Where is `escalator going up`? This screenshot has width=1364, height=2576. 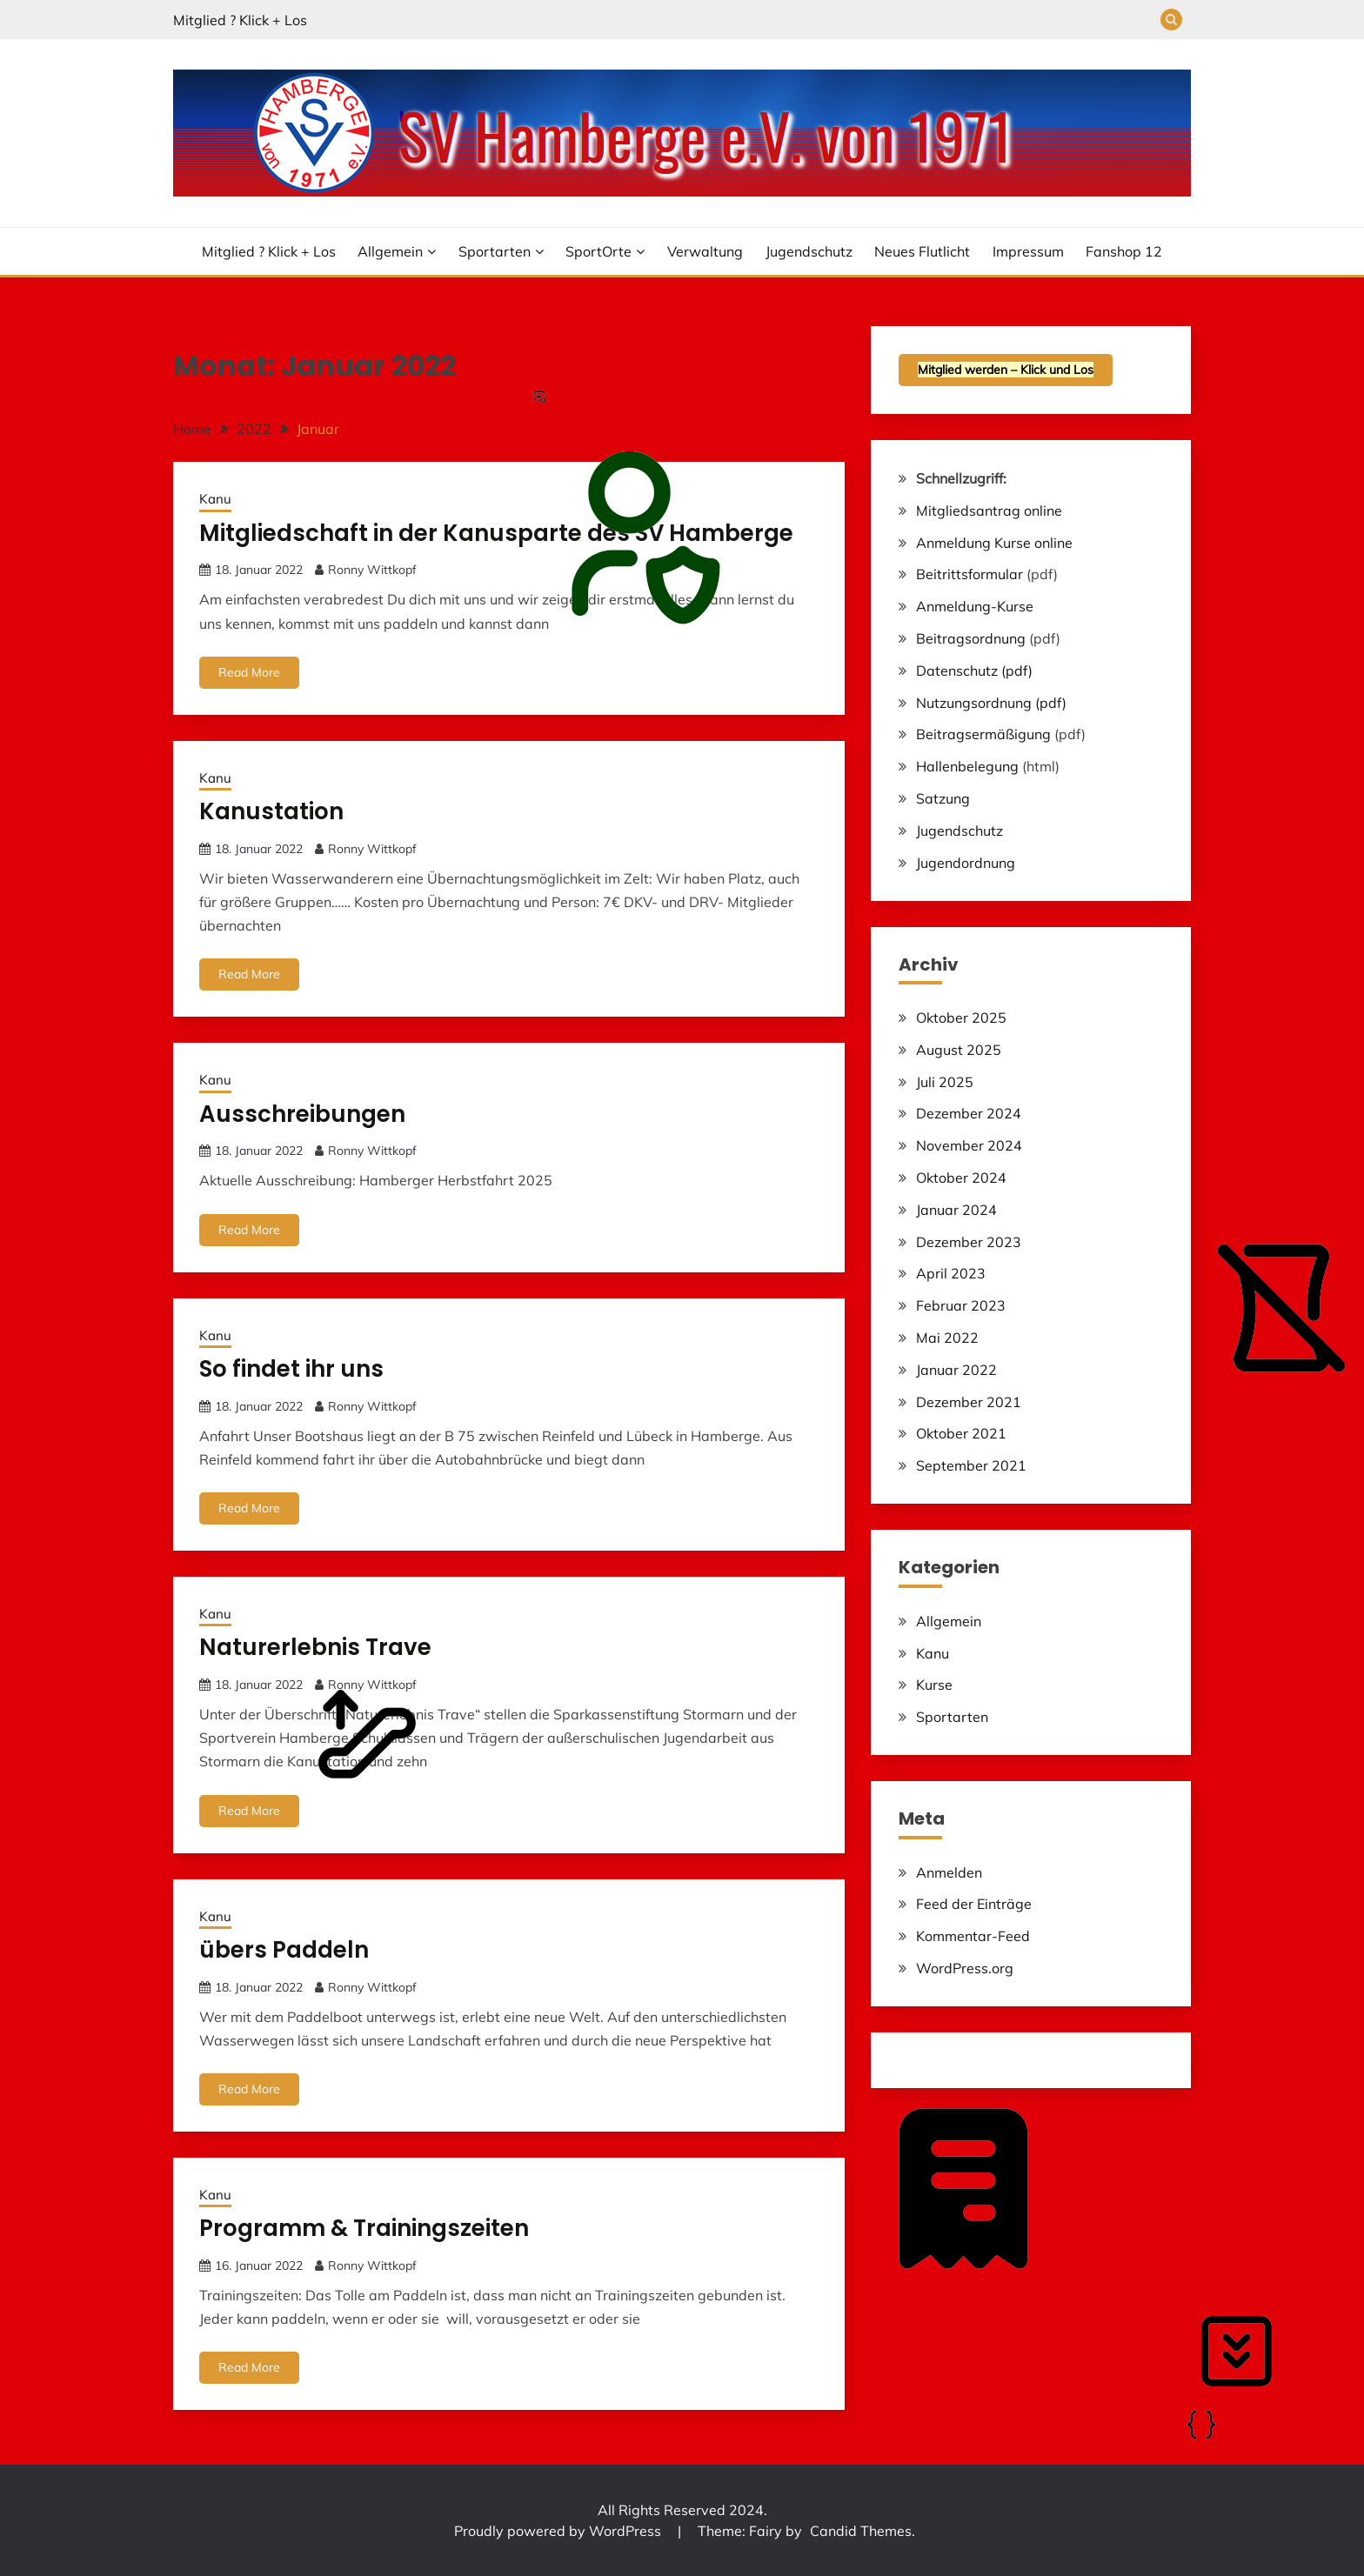
escalator going up is located at coordinates (367, 1734).